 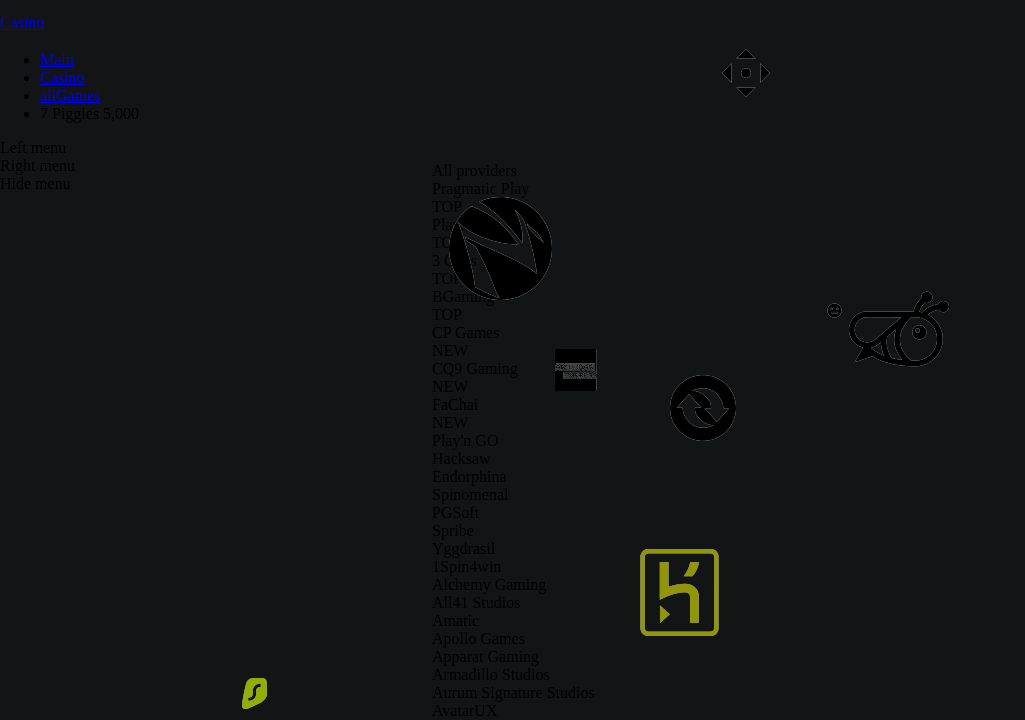 What do you see at coordinates (500, 248) in the screenshot?
I see `spacemacs text editor logo` at bounding box center [500, 248].